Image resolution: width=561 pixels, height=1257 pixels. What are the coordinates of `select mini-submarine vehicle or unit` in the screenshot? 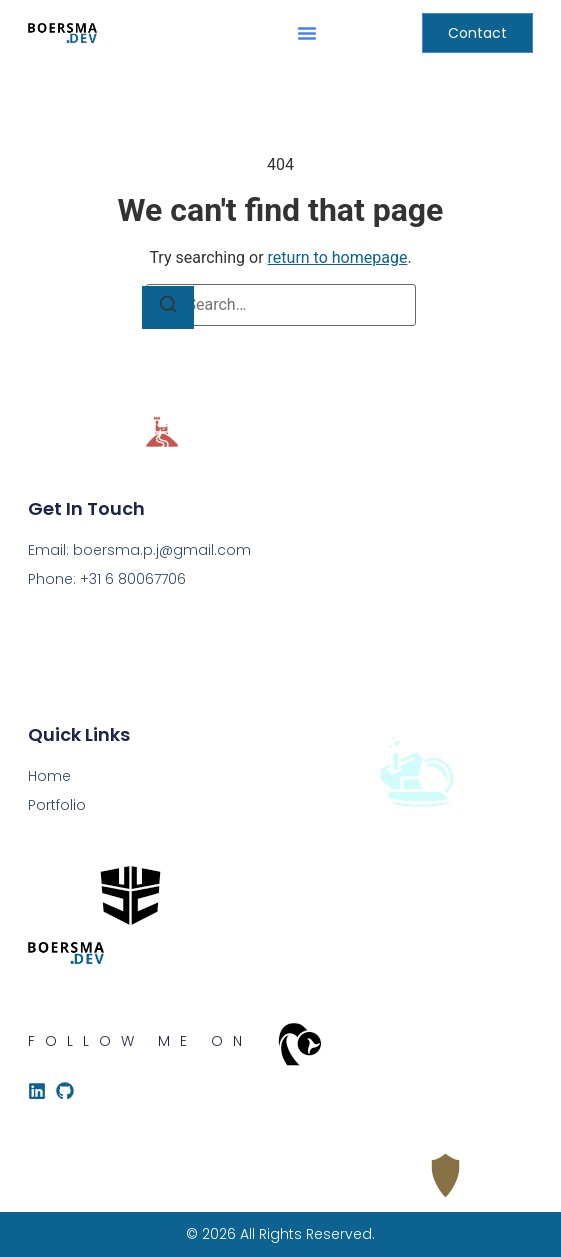 It's located at (417, 772).